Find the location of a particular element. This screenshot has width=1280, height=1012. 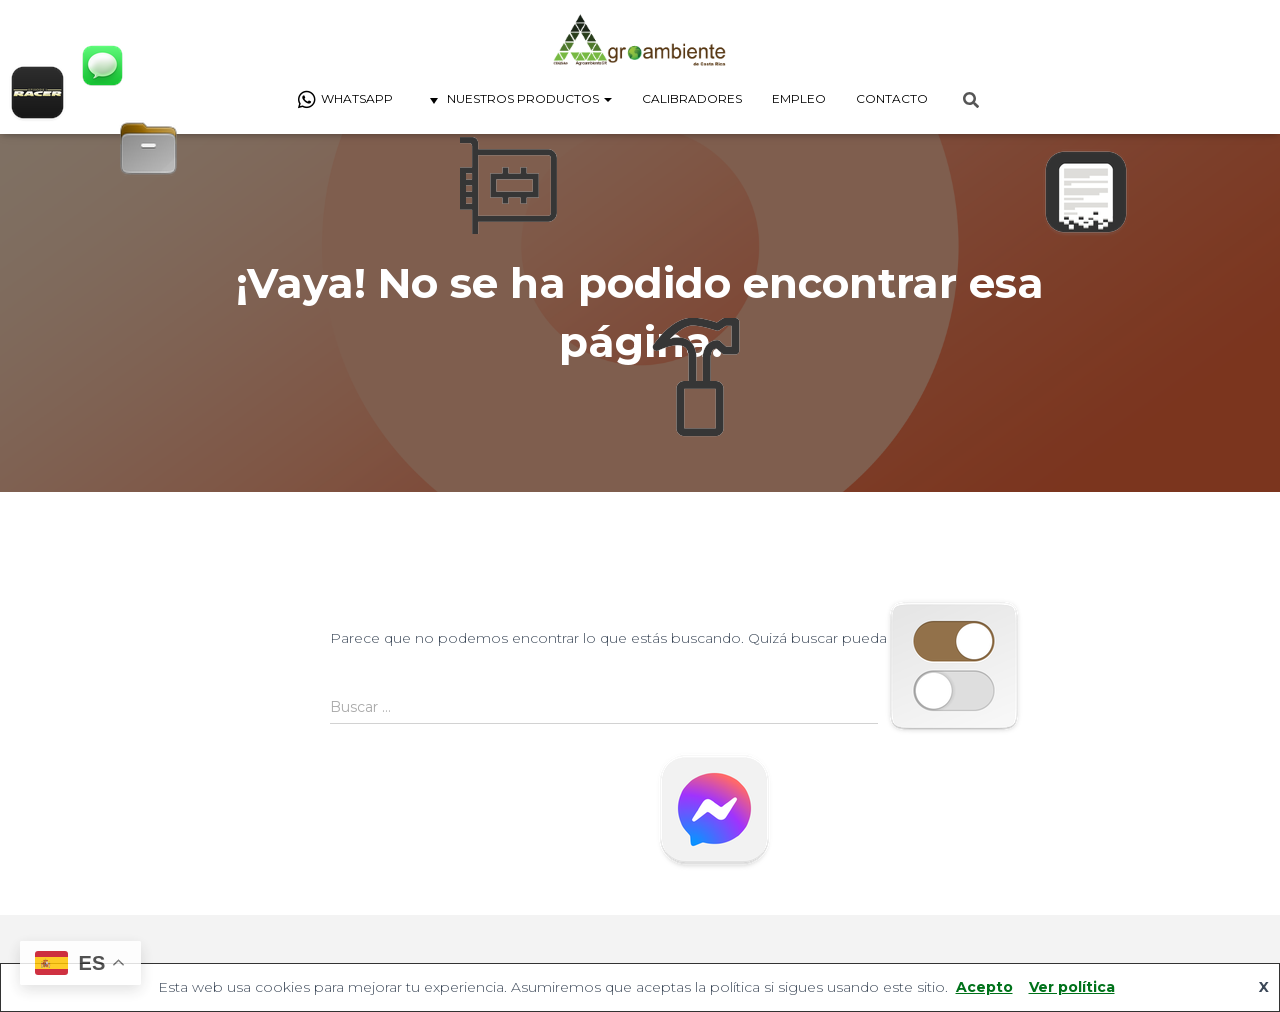

open gnome tweaks to customize desktop settings is located at coordinates (954, 666).